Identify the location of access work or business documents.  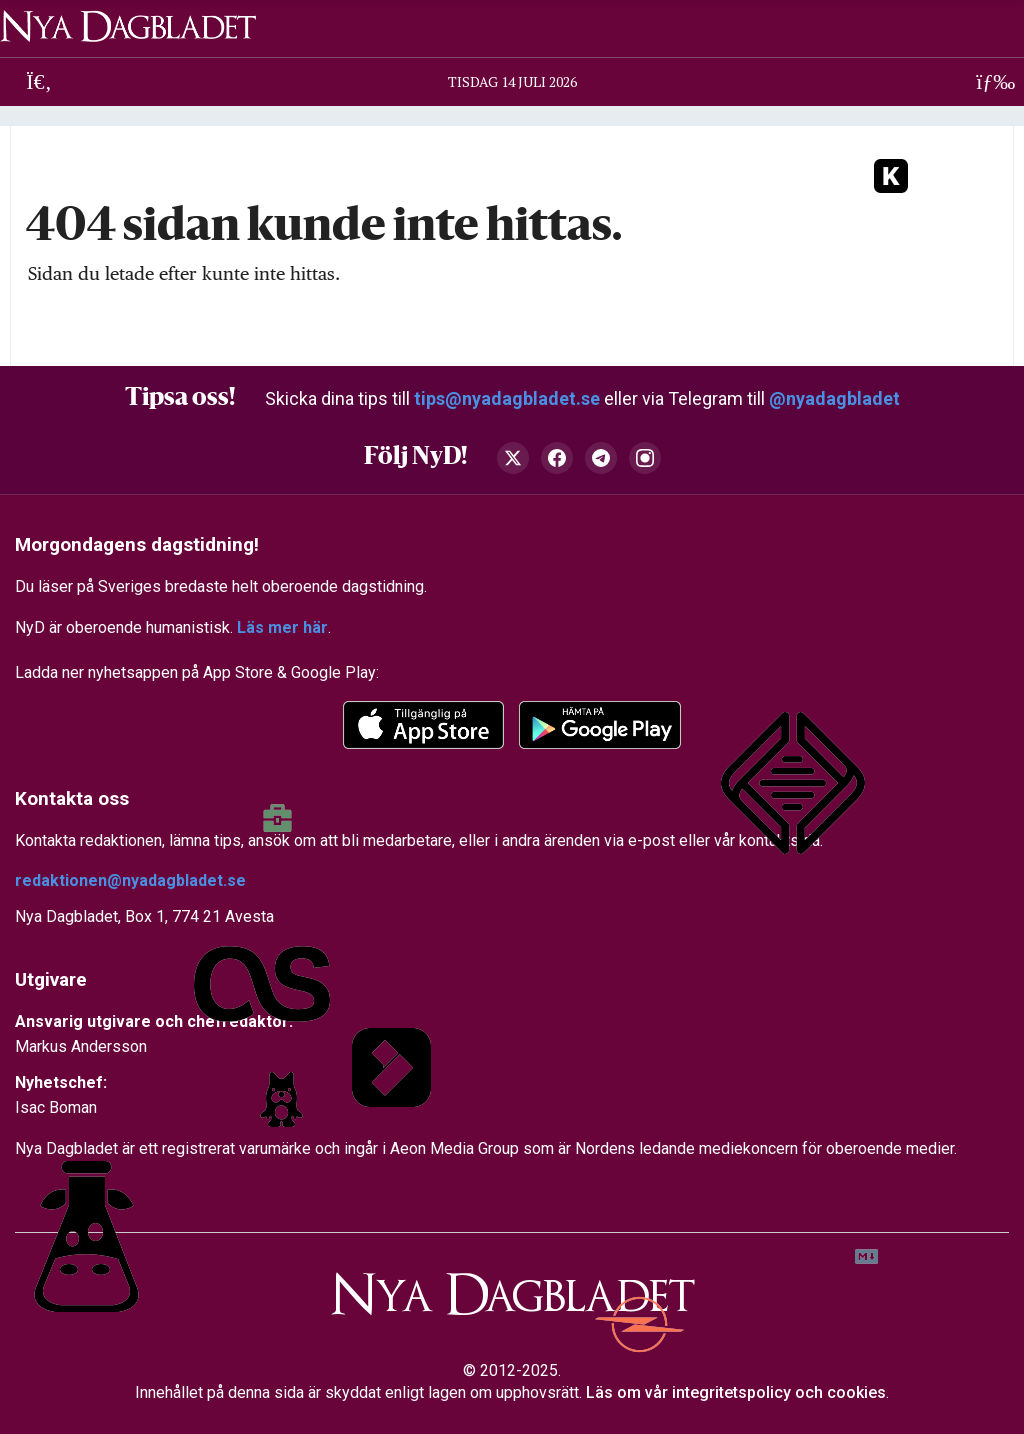
(277, 819).